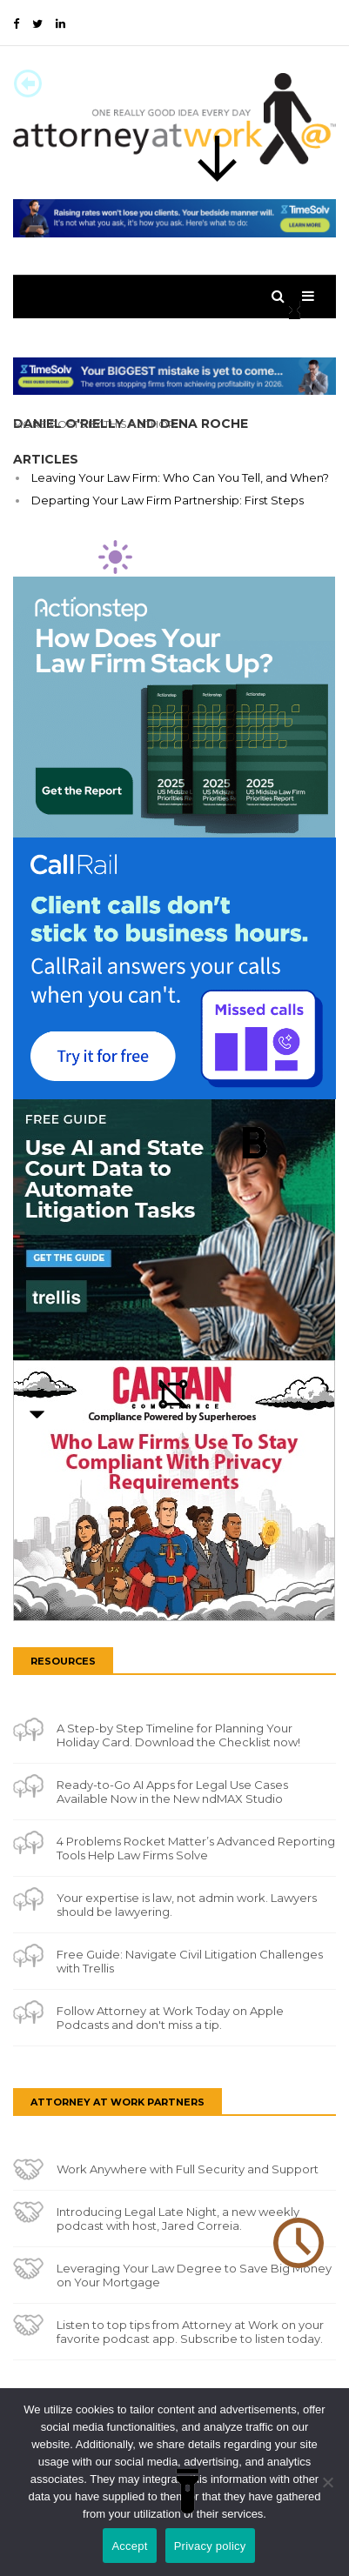 This screenshot has width=349, height=2576. Describe the element at coordinates (217, 158) in the screenshot. I see `scroll down or view more content` at that location.